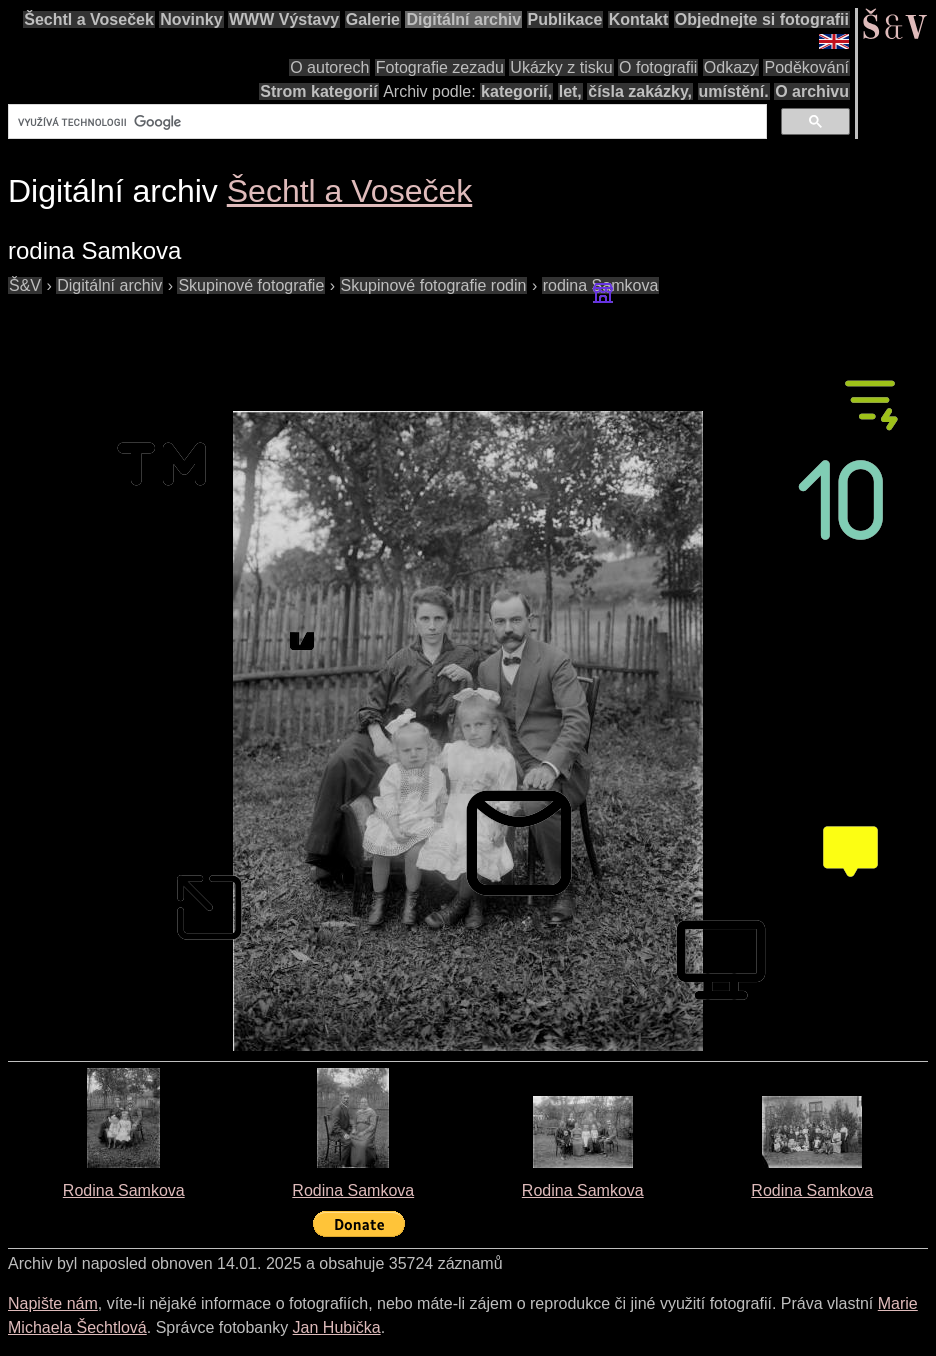 This screenshot has height=1356, width=936. Describe the element at coordinates (302, 626) in the screenshot. I see `indicates battery is charging at 30% capacity` at that location.